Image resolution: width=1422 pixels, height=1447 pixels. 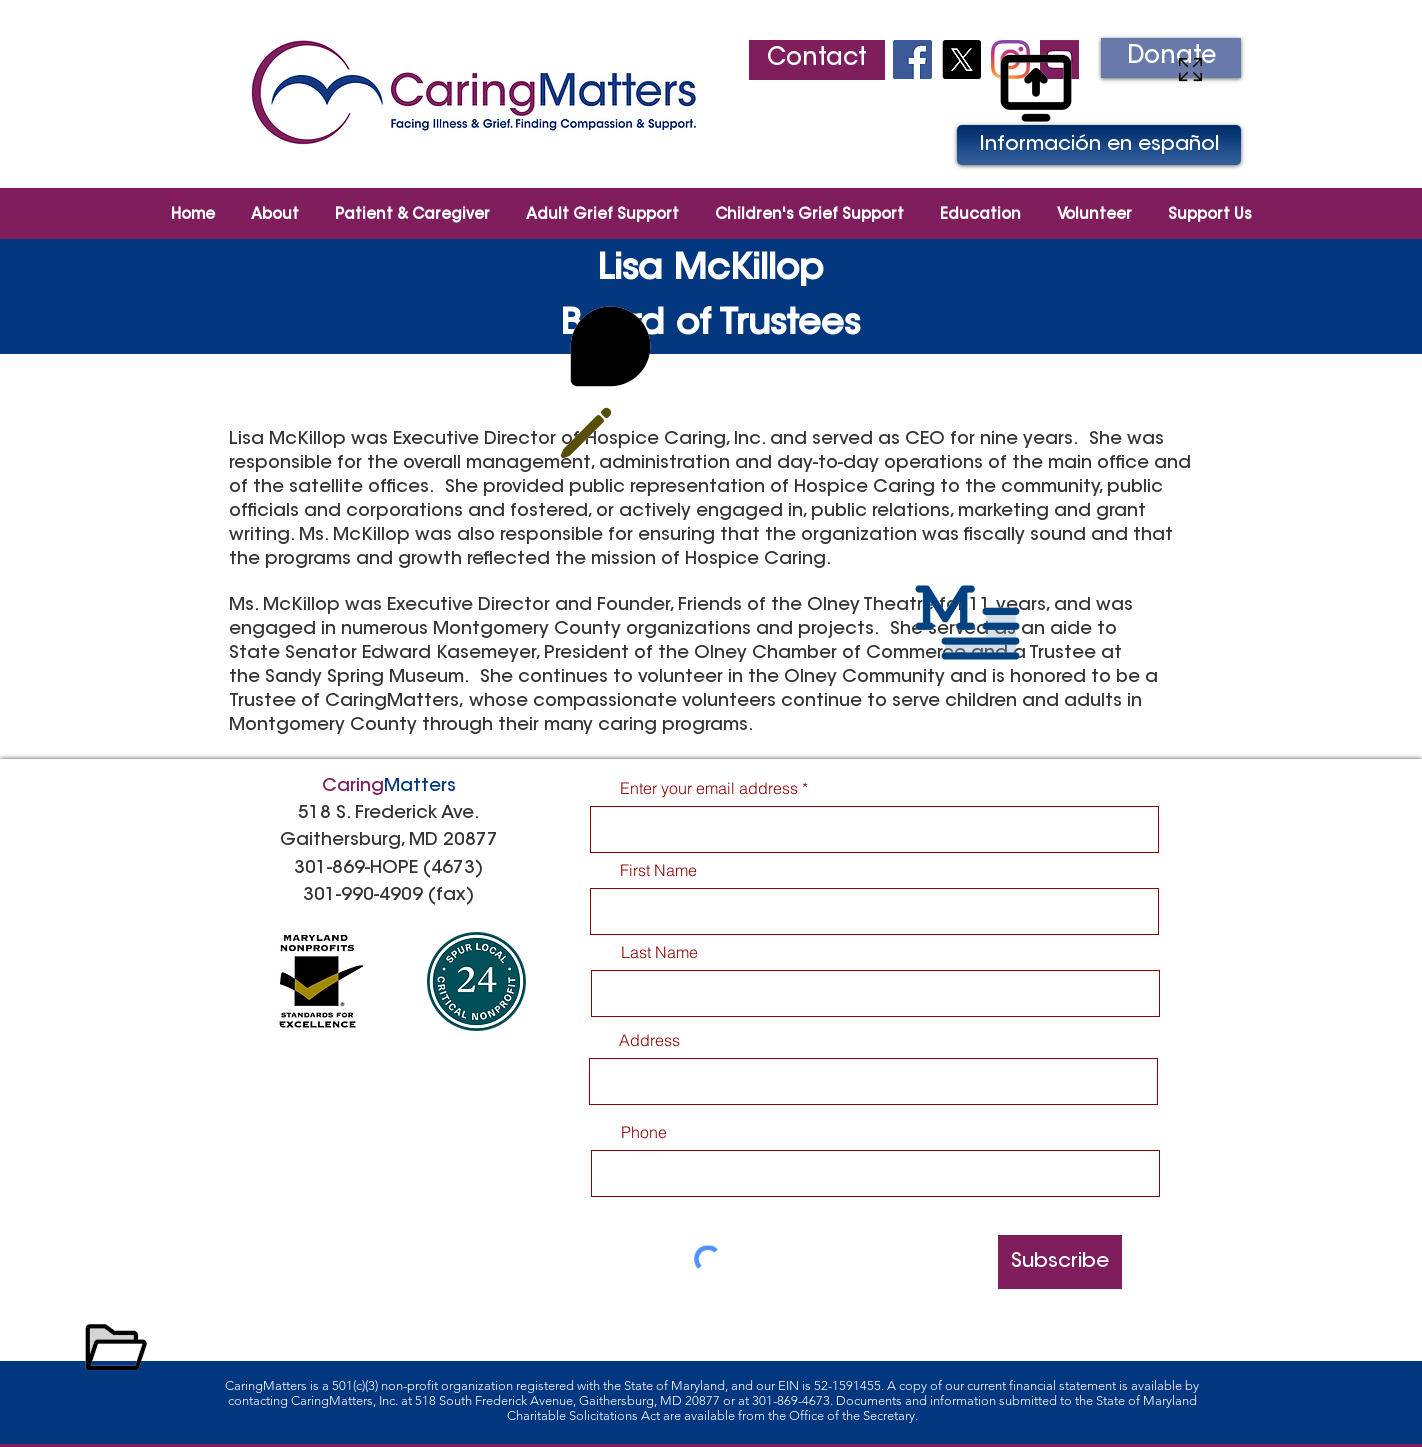 What do you see at coordinates (967, 622) in the screenshot?
I see `read article on medium` at bounding box center [967, 622].